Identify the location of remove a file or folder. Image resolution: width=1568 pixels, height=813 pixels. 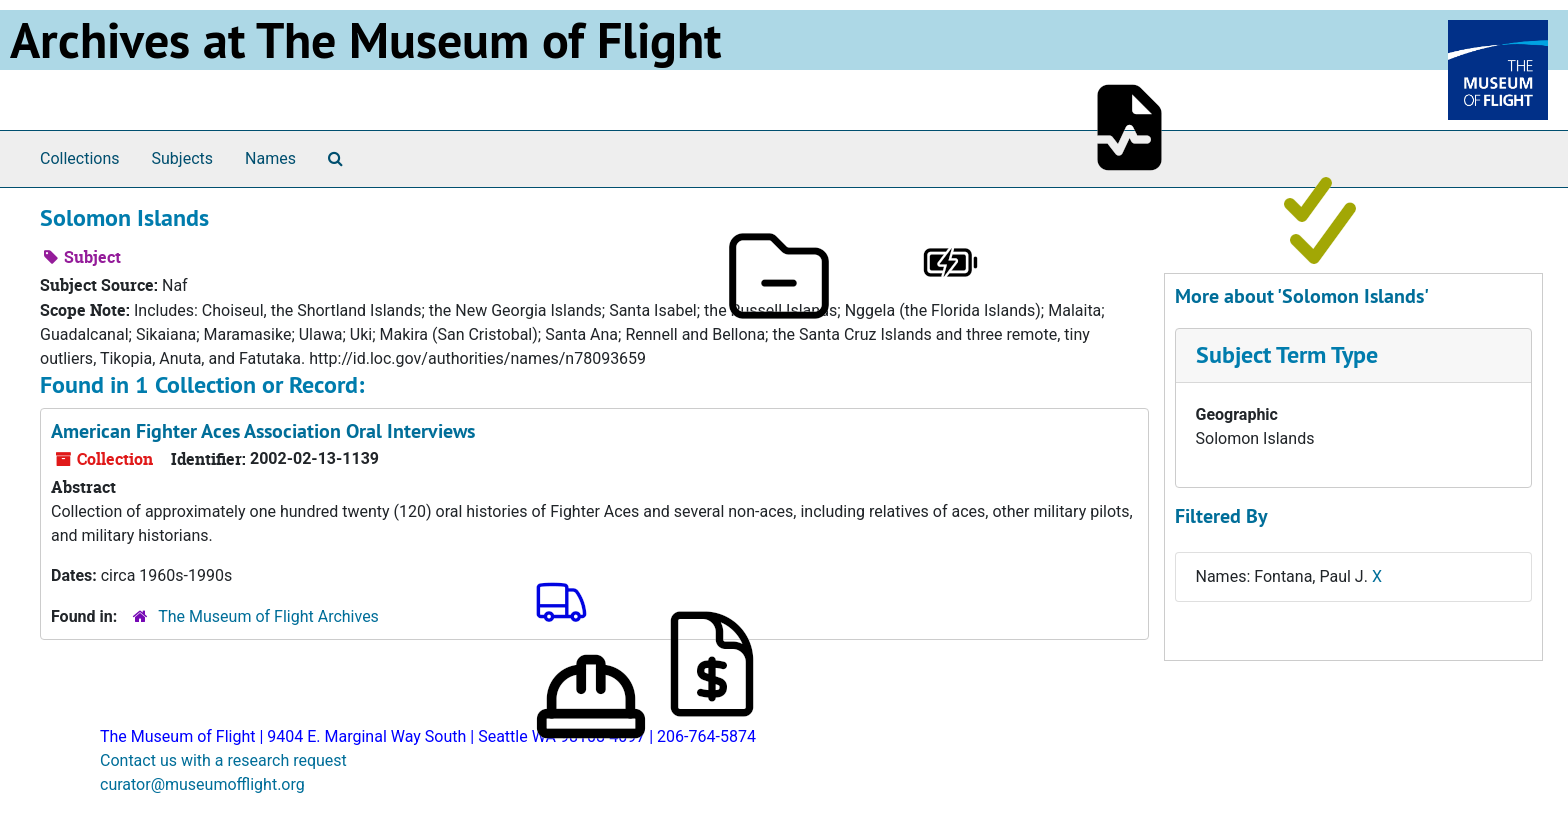
(779, 276).